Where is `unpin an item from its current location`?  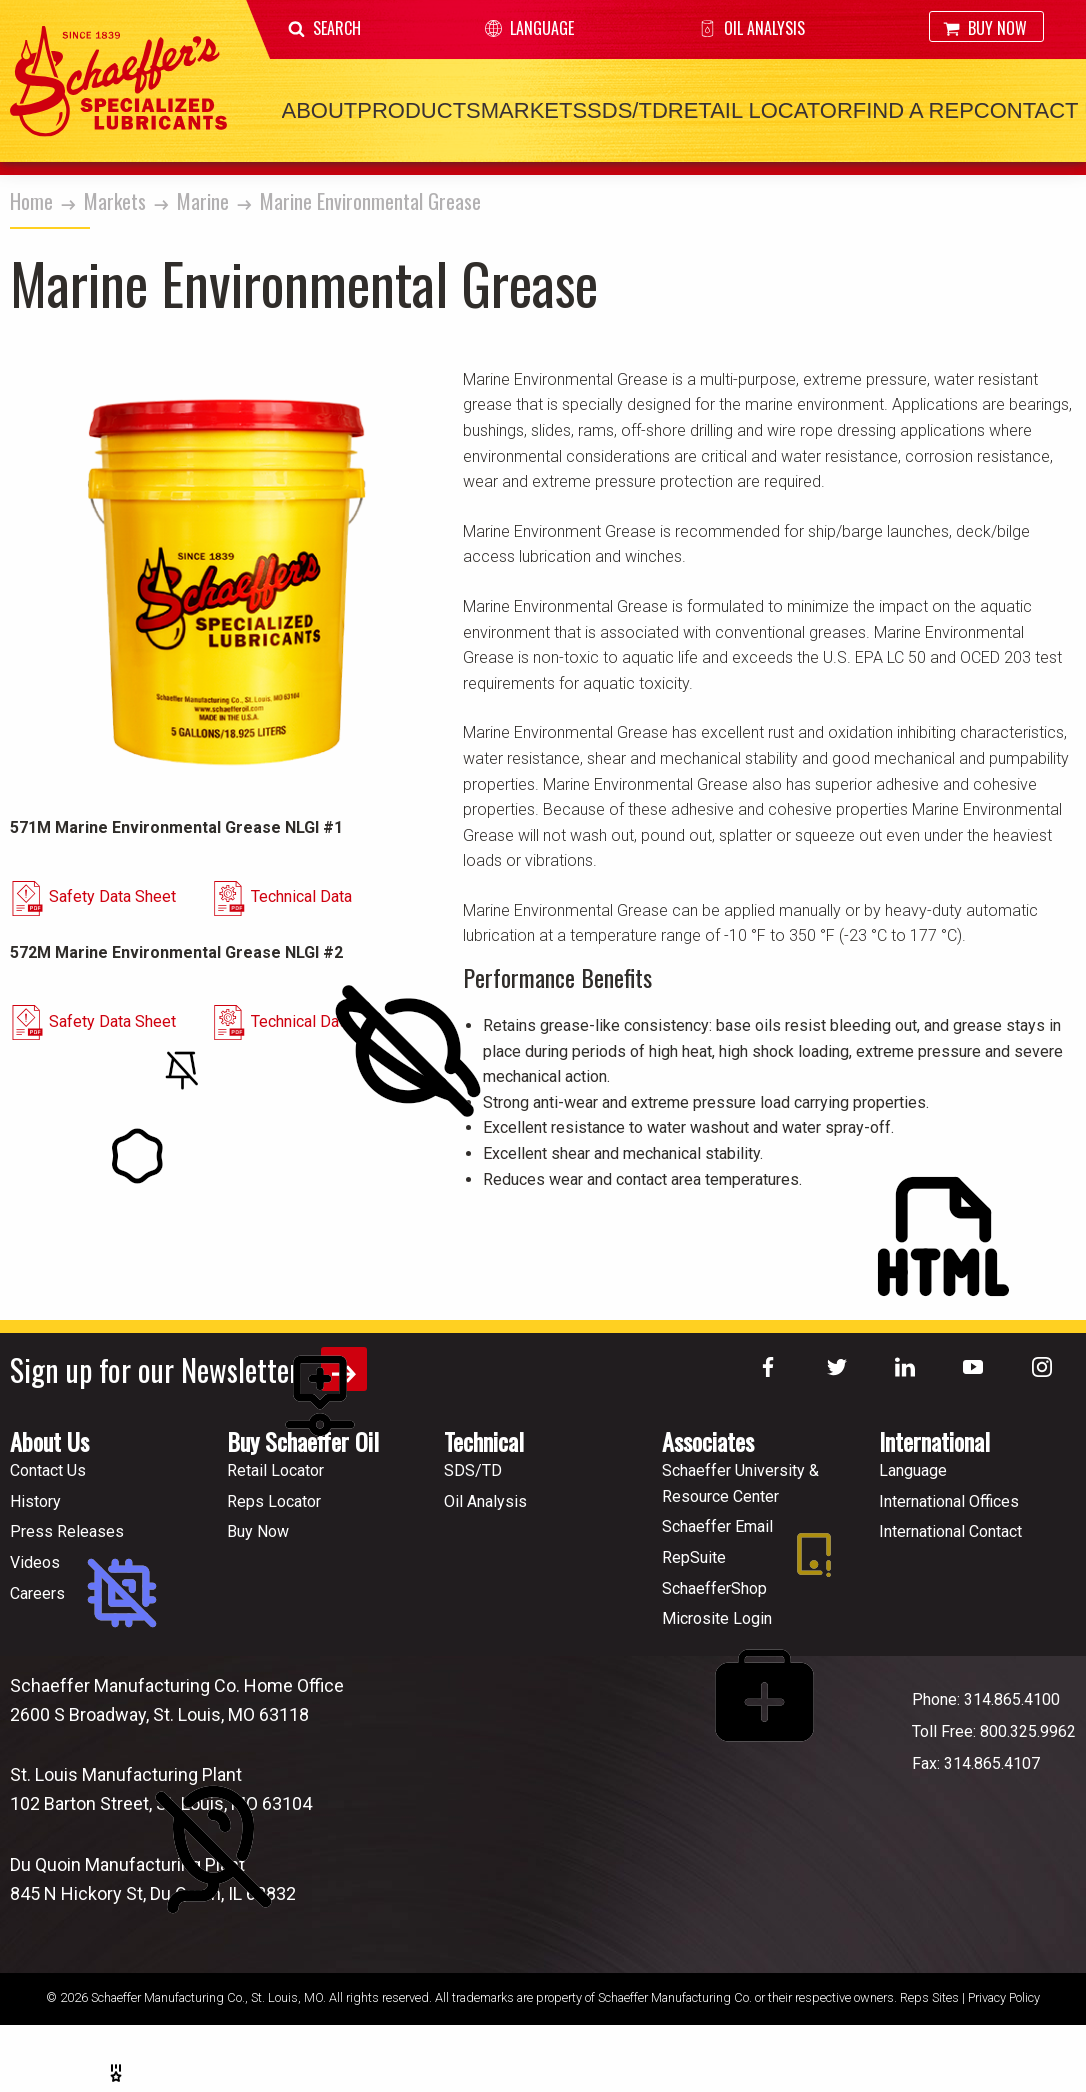
unpin an item from its current location is located at coordinates (182, 1068).